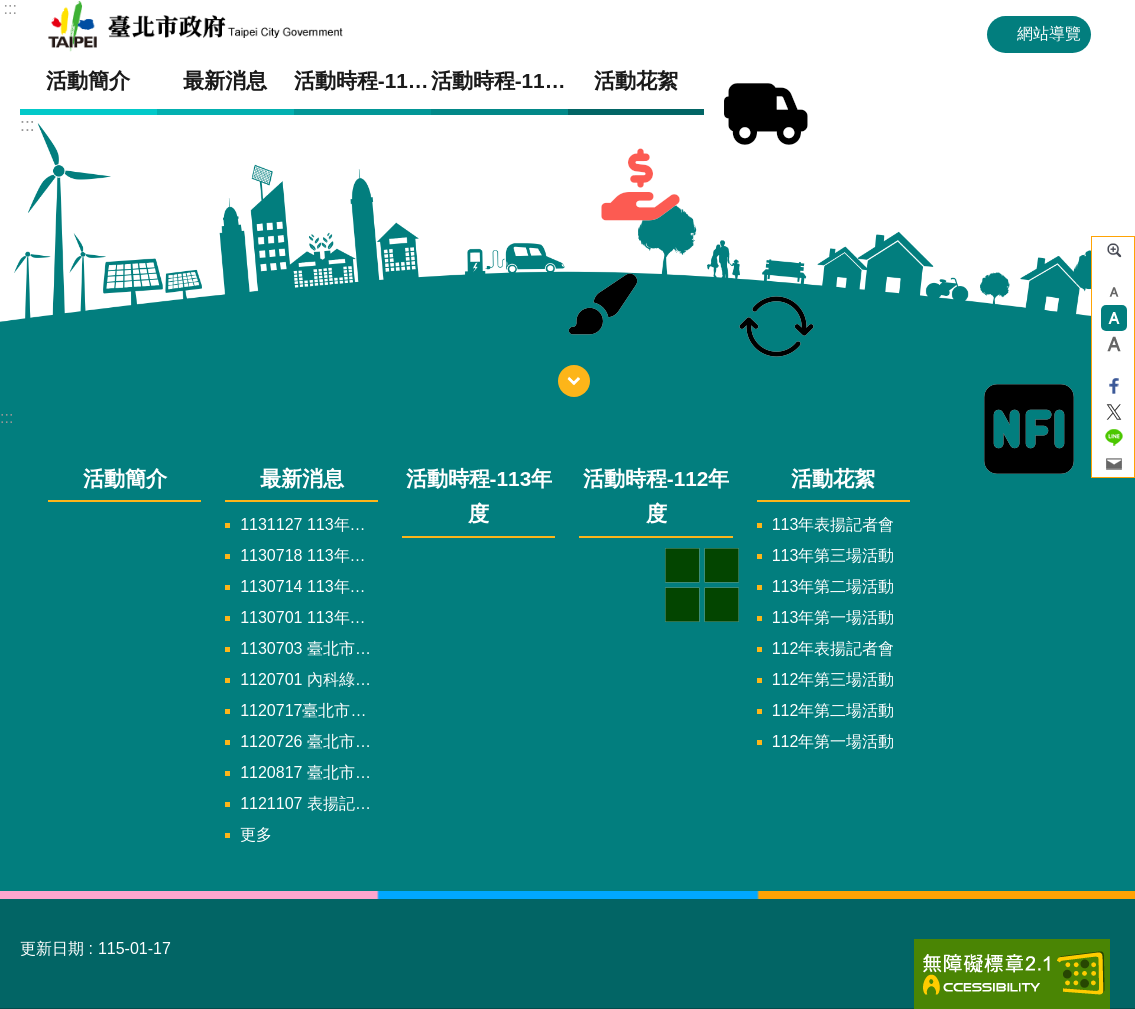 This screenshot has height=1009, width=1135. I want to click on sync data across devices, so click(776, 326).